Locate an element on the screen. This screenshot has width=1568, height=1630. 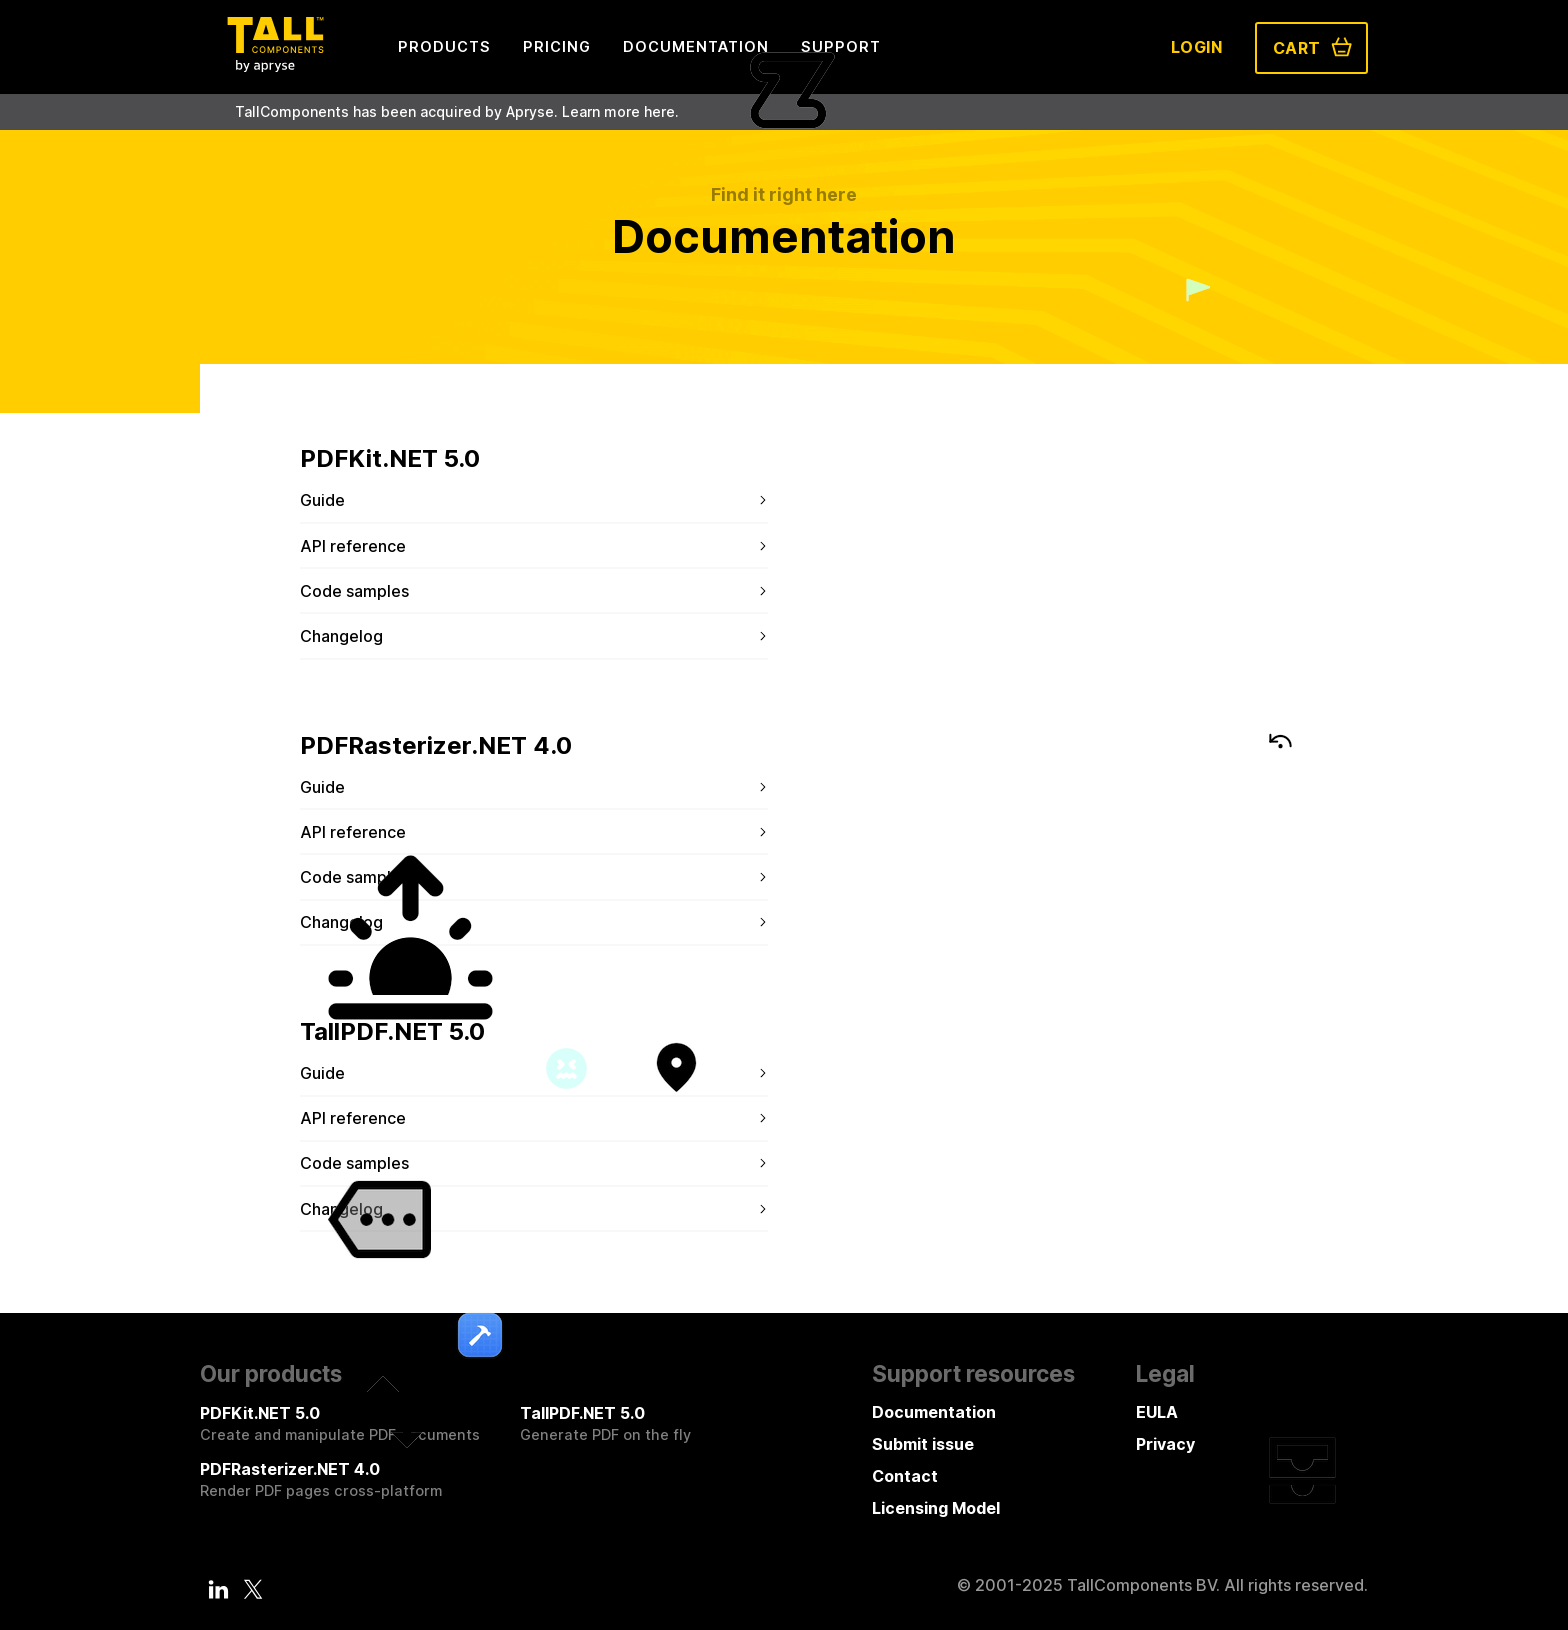
view all inboxes is located at coordinates (1302, 1470).